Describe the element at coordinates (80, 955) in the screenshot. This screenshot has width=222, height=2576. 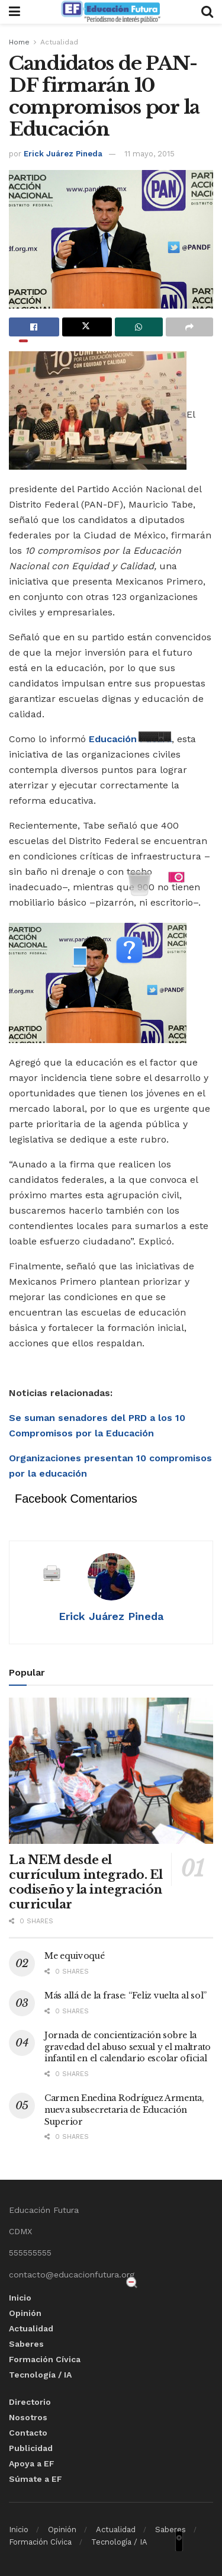
I see `iPad mini 3 device connected via wifi` at that location.